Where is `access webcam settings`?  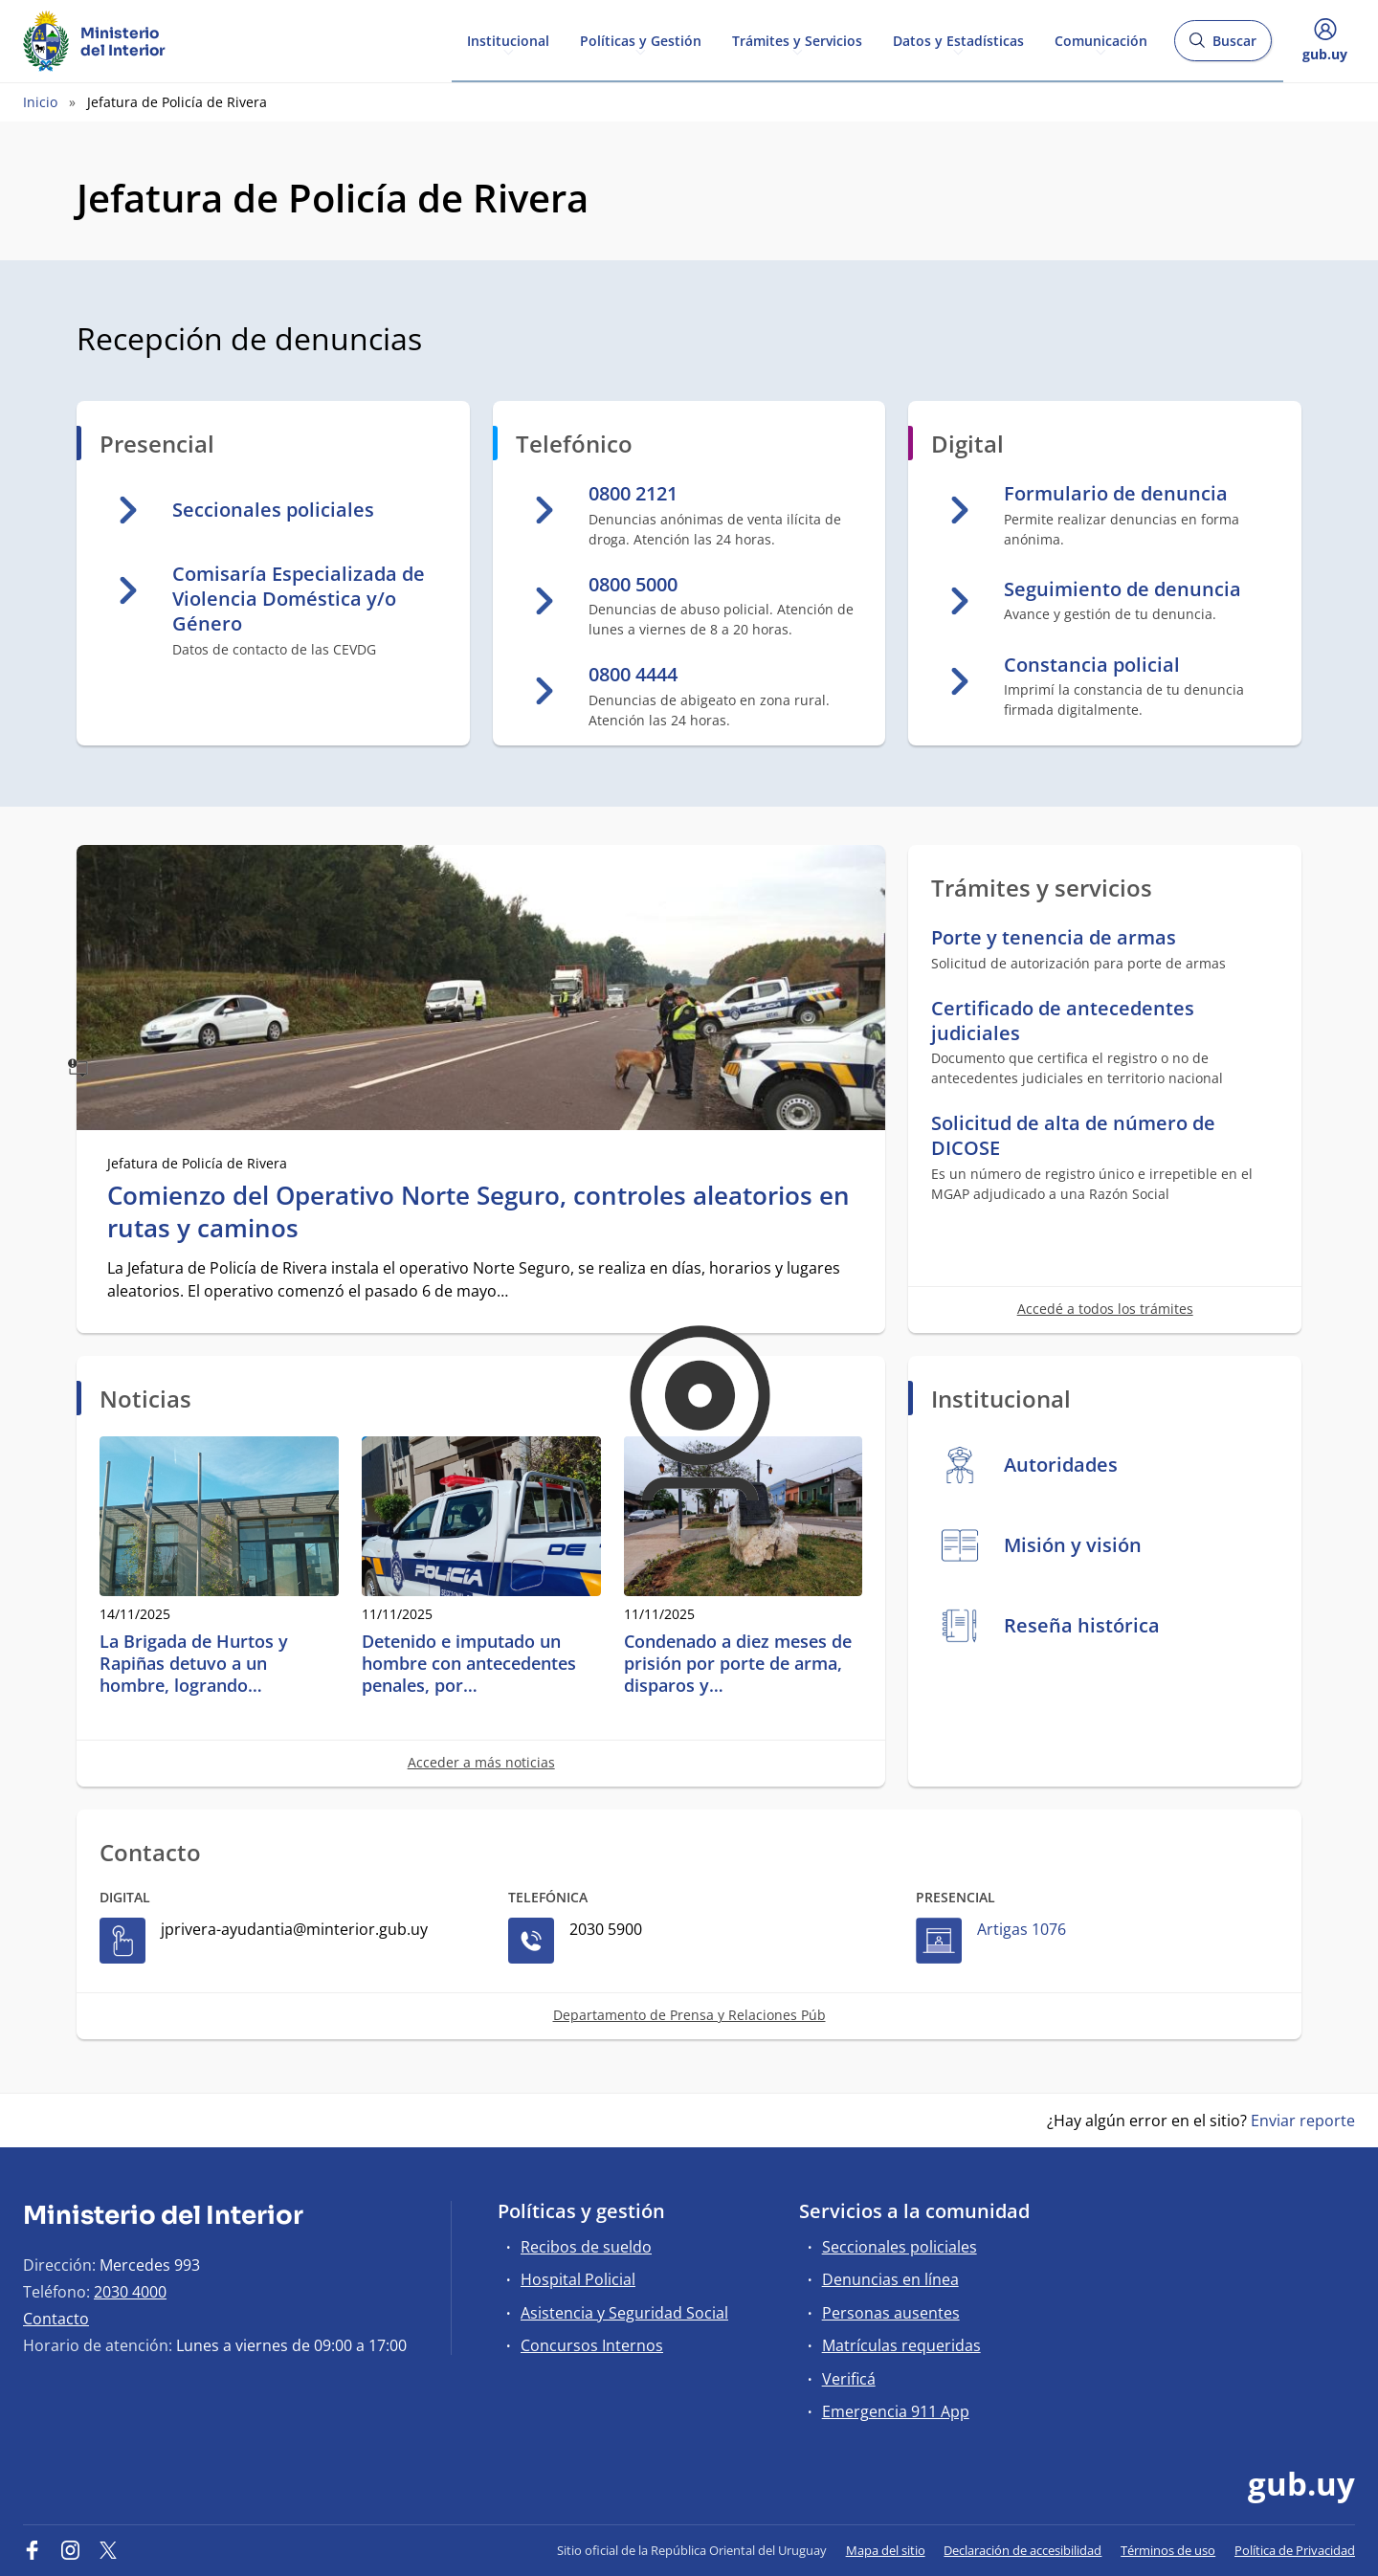
access webcam settings is located at coordinates (700, 1407).